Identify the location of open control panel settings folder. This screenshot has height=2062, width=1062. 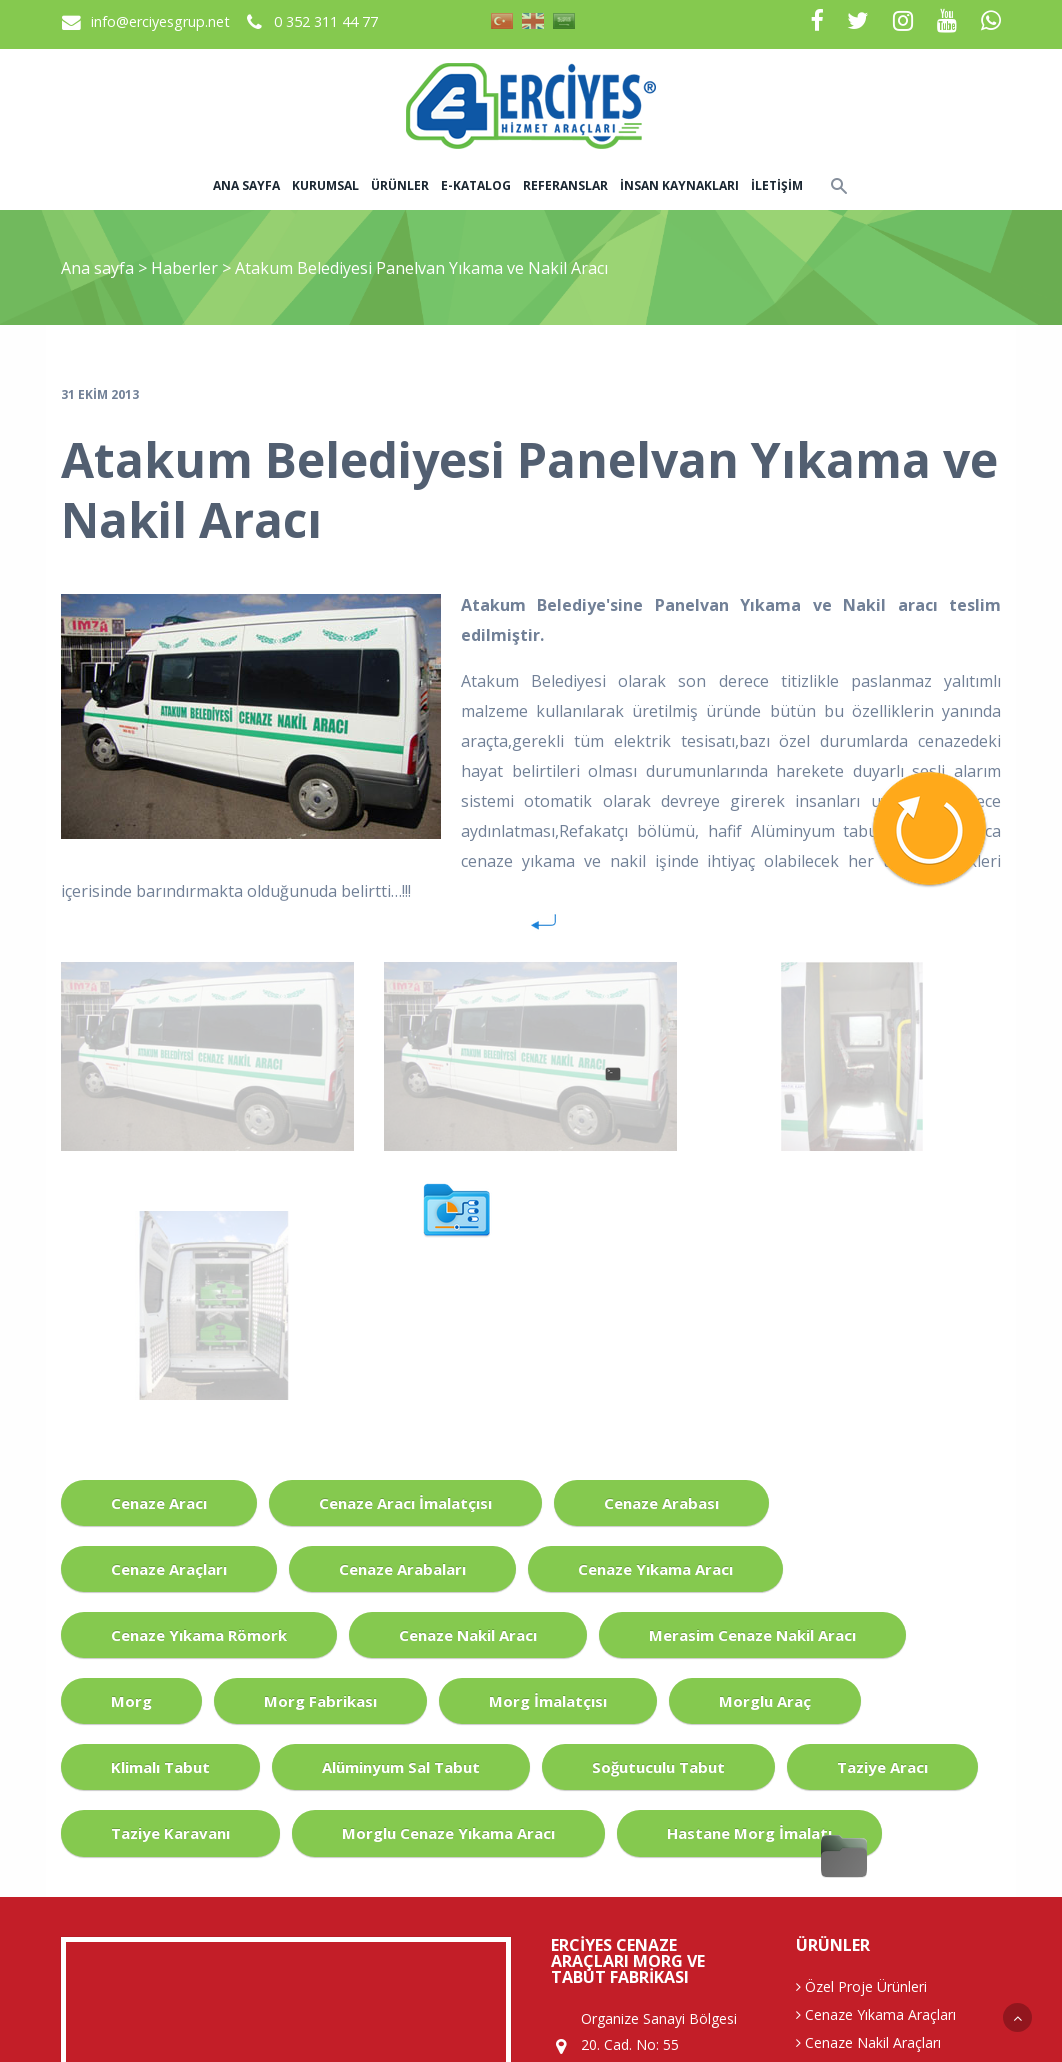
(456, 1211).